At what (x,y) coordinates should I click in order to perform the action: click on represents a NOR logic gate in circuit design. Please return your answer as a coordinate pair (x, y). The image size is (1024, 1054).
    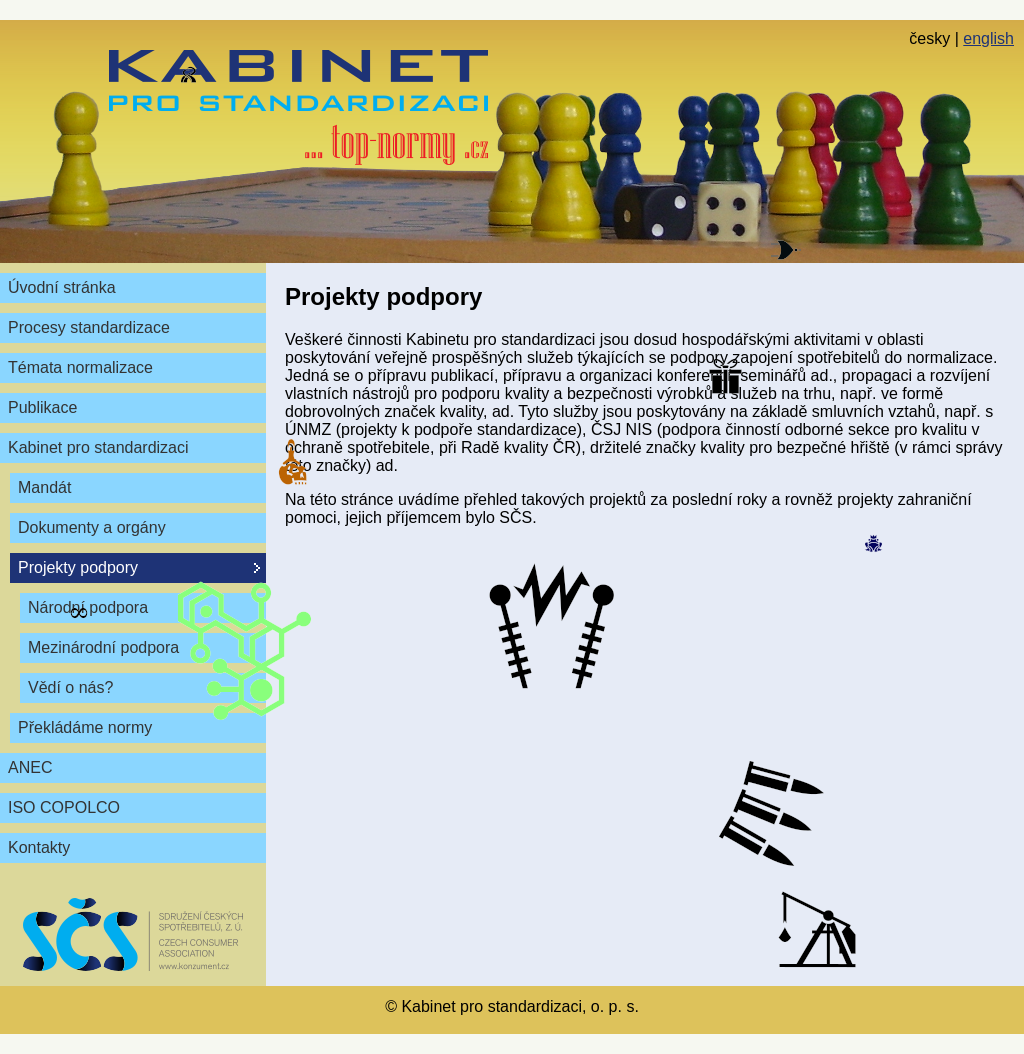
    Looking at the image, I should click on (786, 250).